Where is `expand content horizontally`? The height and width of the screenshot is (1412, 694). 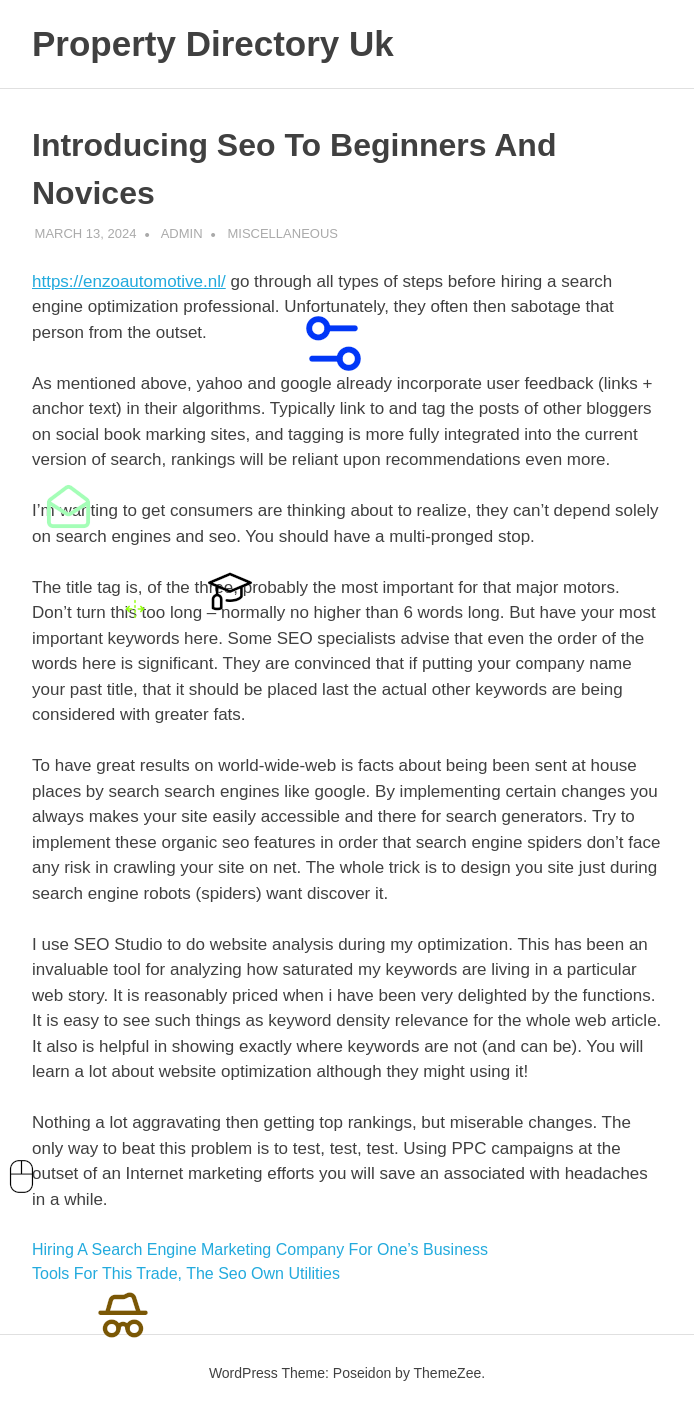 expand content horizontally is located at coordinates (135, 609).